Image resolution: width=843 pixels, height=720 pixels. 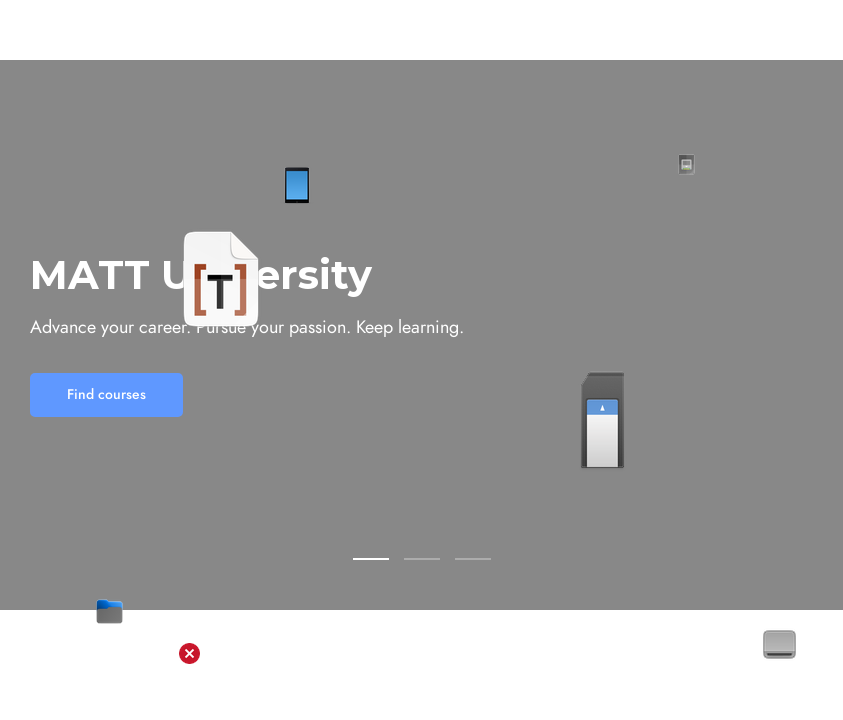 What do you see at coordinates (189, 653) in the screenshot?
I see `dismiss or cancel a dialog` at bounding box center [189, 653].